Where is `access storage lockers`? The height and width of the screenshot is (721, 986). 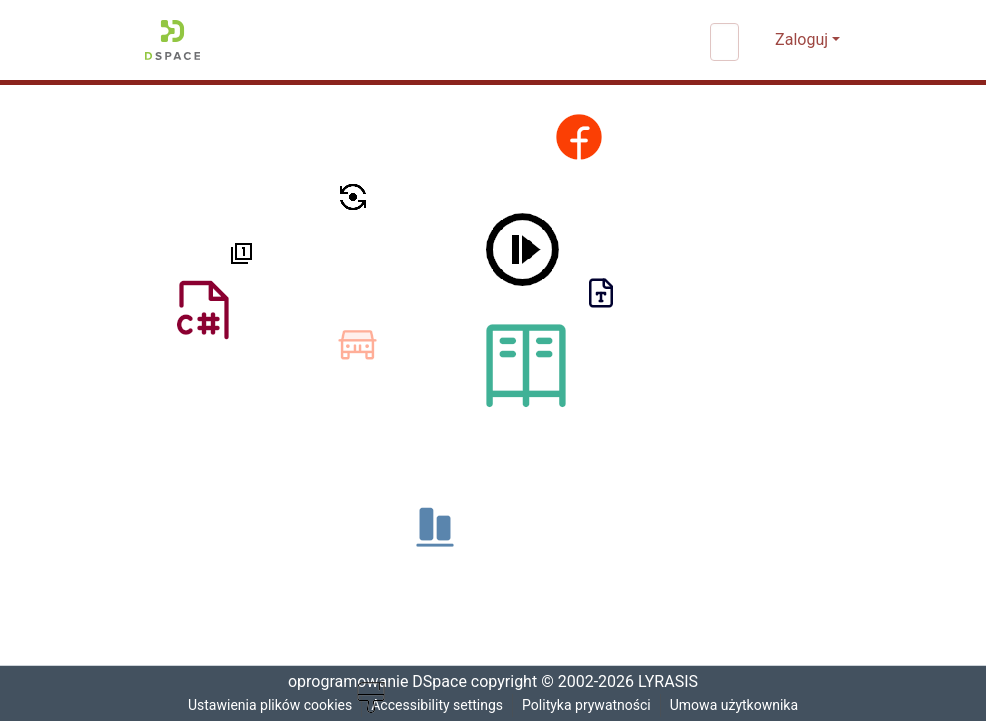
access storage lockers is located at coordinates (526, 364).